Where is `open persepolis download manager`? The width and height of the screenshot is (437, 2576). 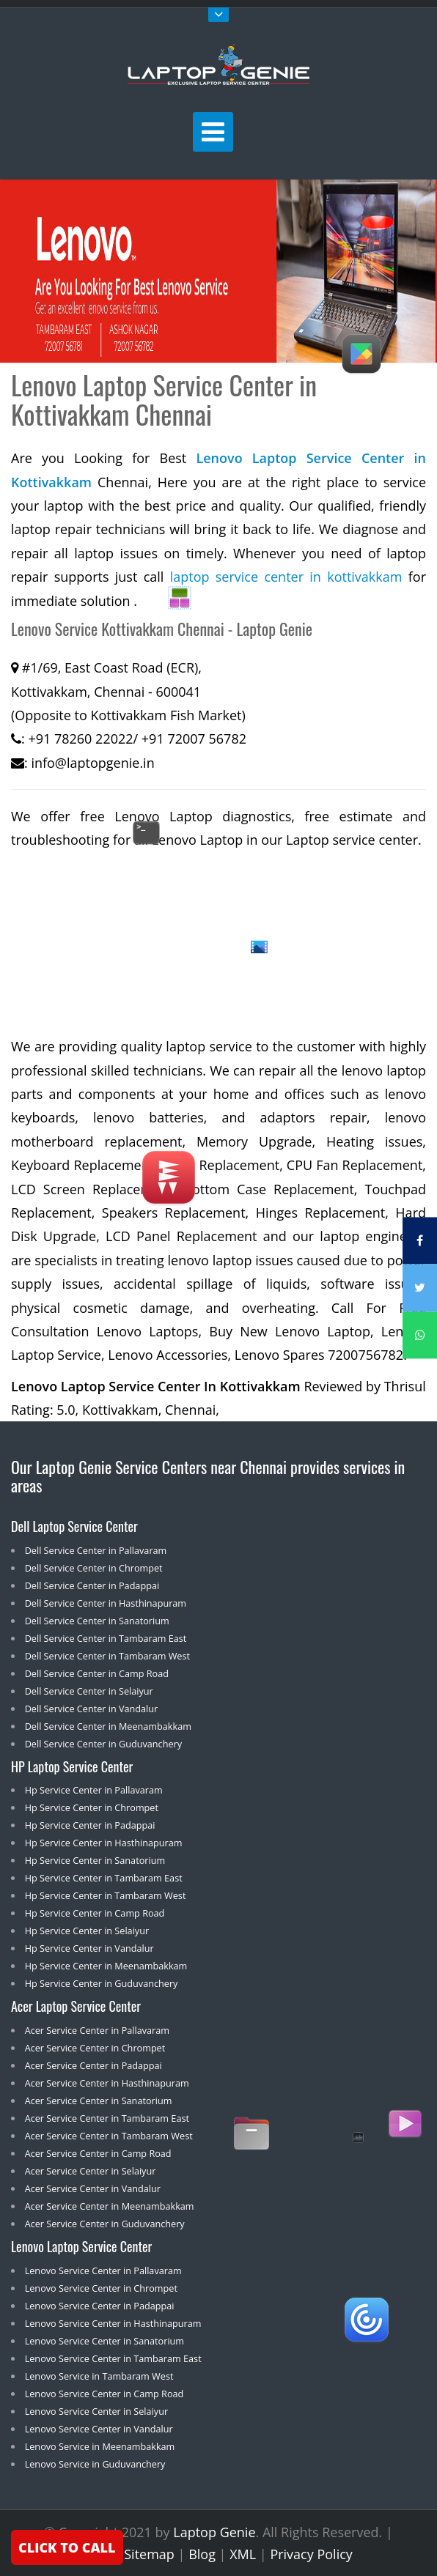
open persepolis download manager is located at coordinates (169, 1177).